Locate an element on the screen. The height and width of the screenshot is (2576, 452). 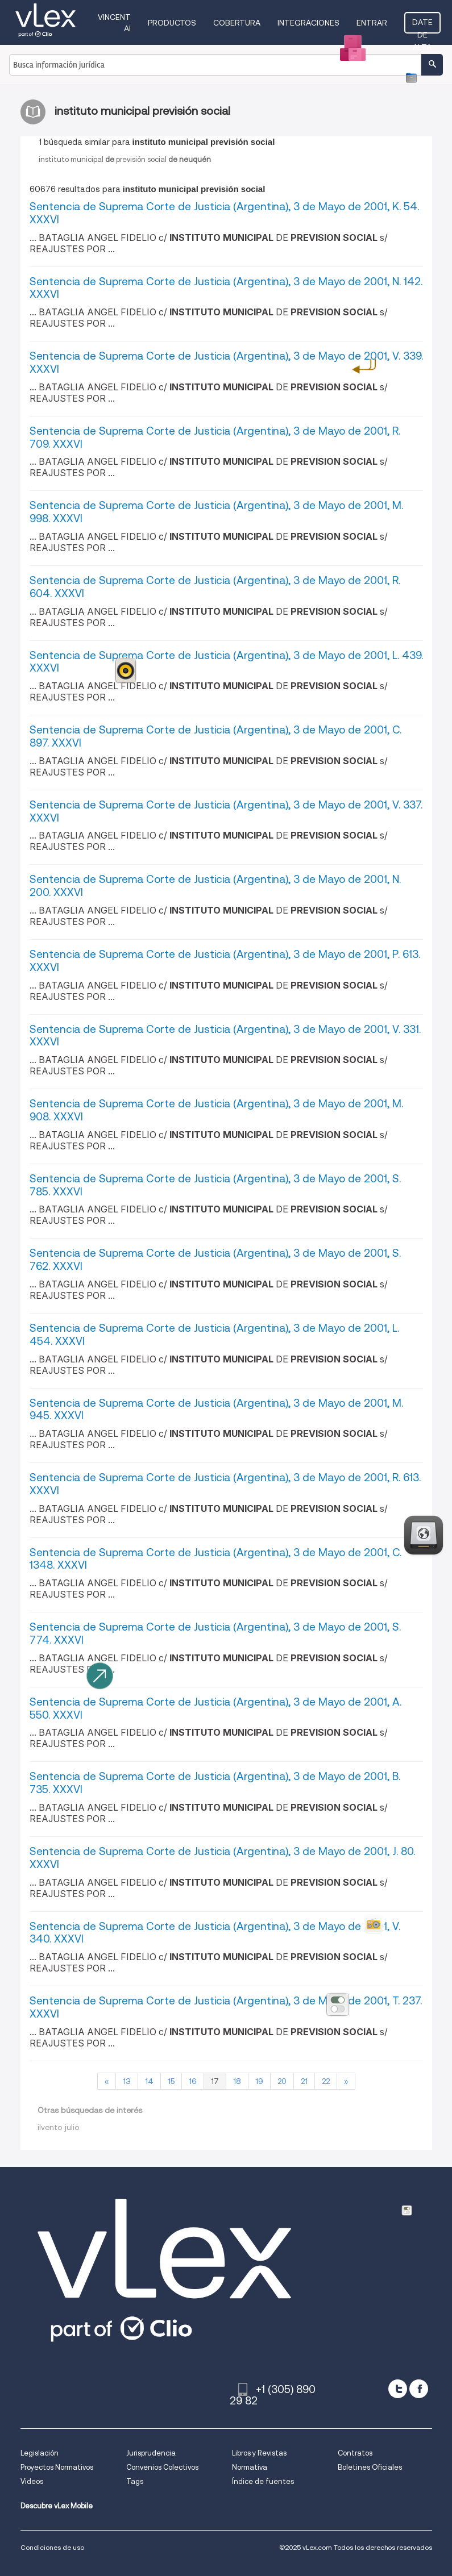
configure iSCSI network storage settings is located at coordinates (424, 1535).